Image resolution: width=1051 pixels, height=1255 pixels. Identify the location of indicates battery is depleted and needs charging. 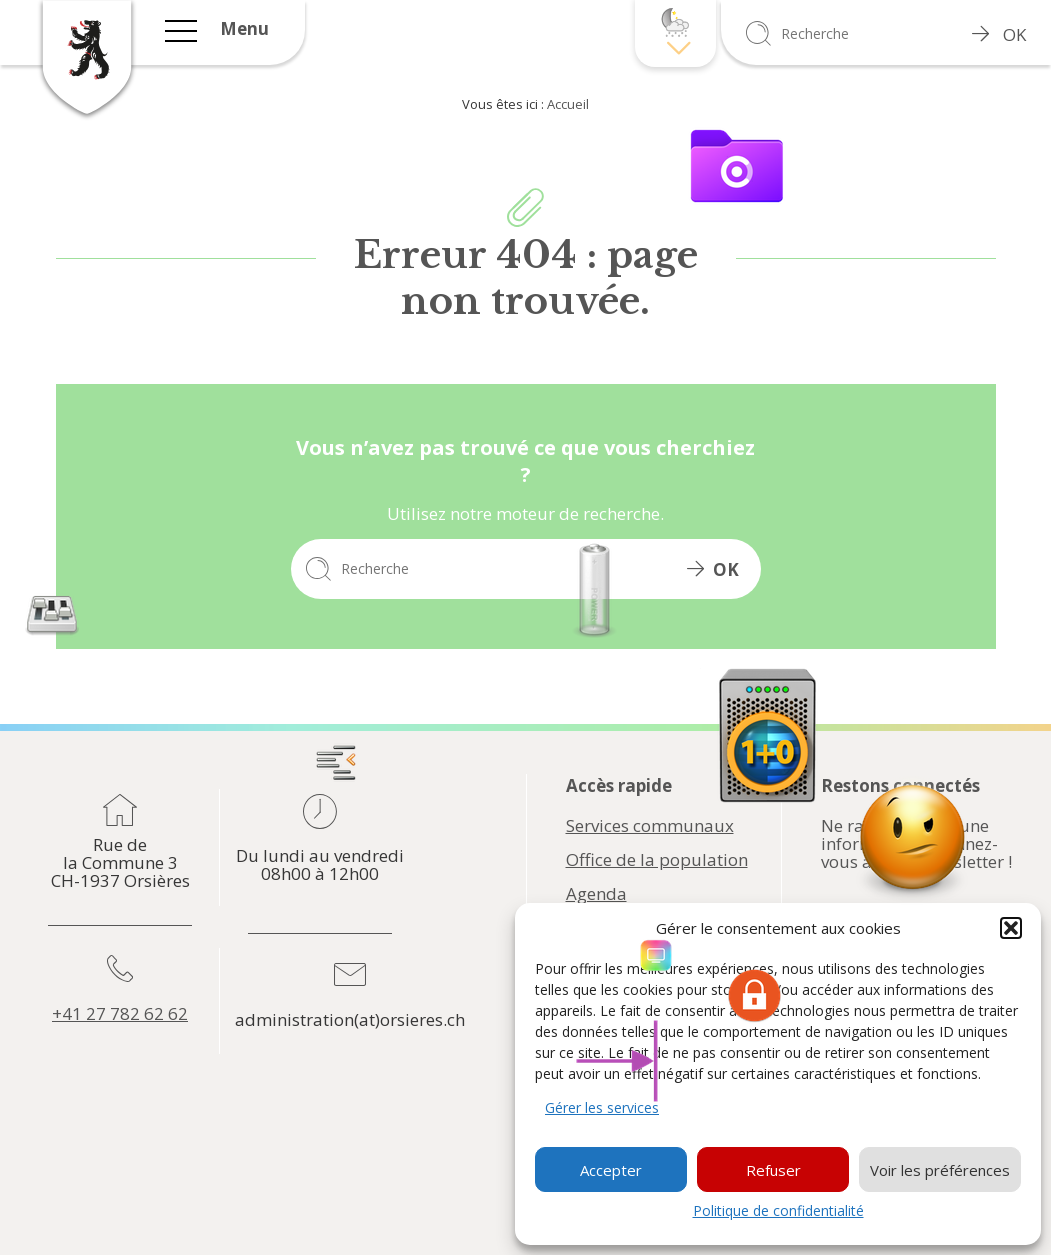
(594, 591).